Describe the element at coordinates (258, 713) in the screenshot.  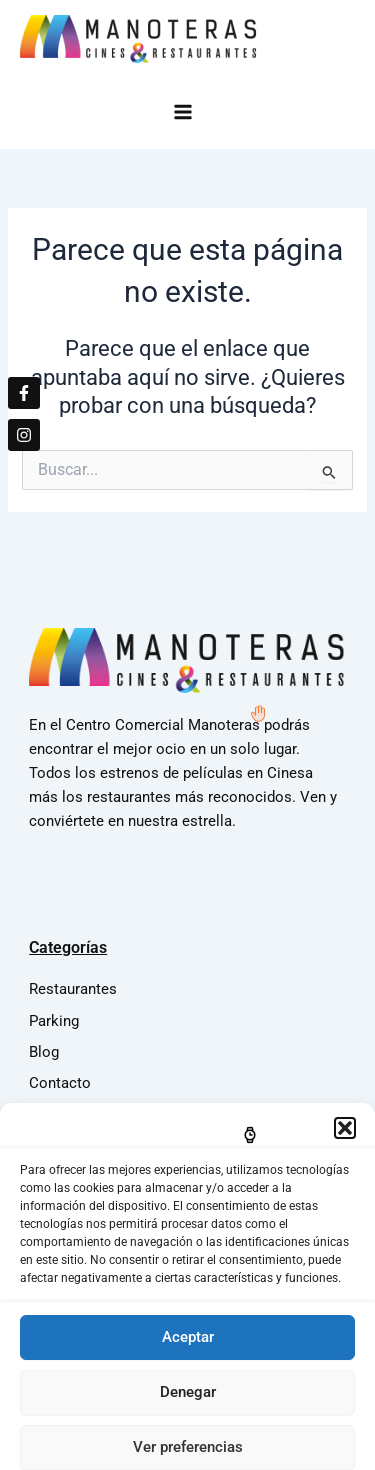
I see `stop or pause an action` at that location.